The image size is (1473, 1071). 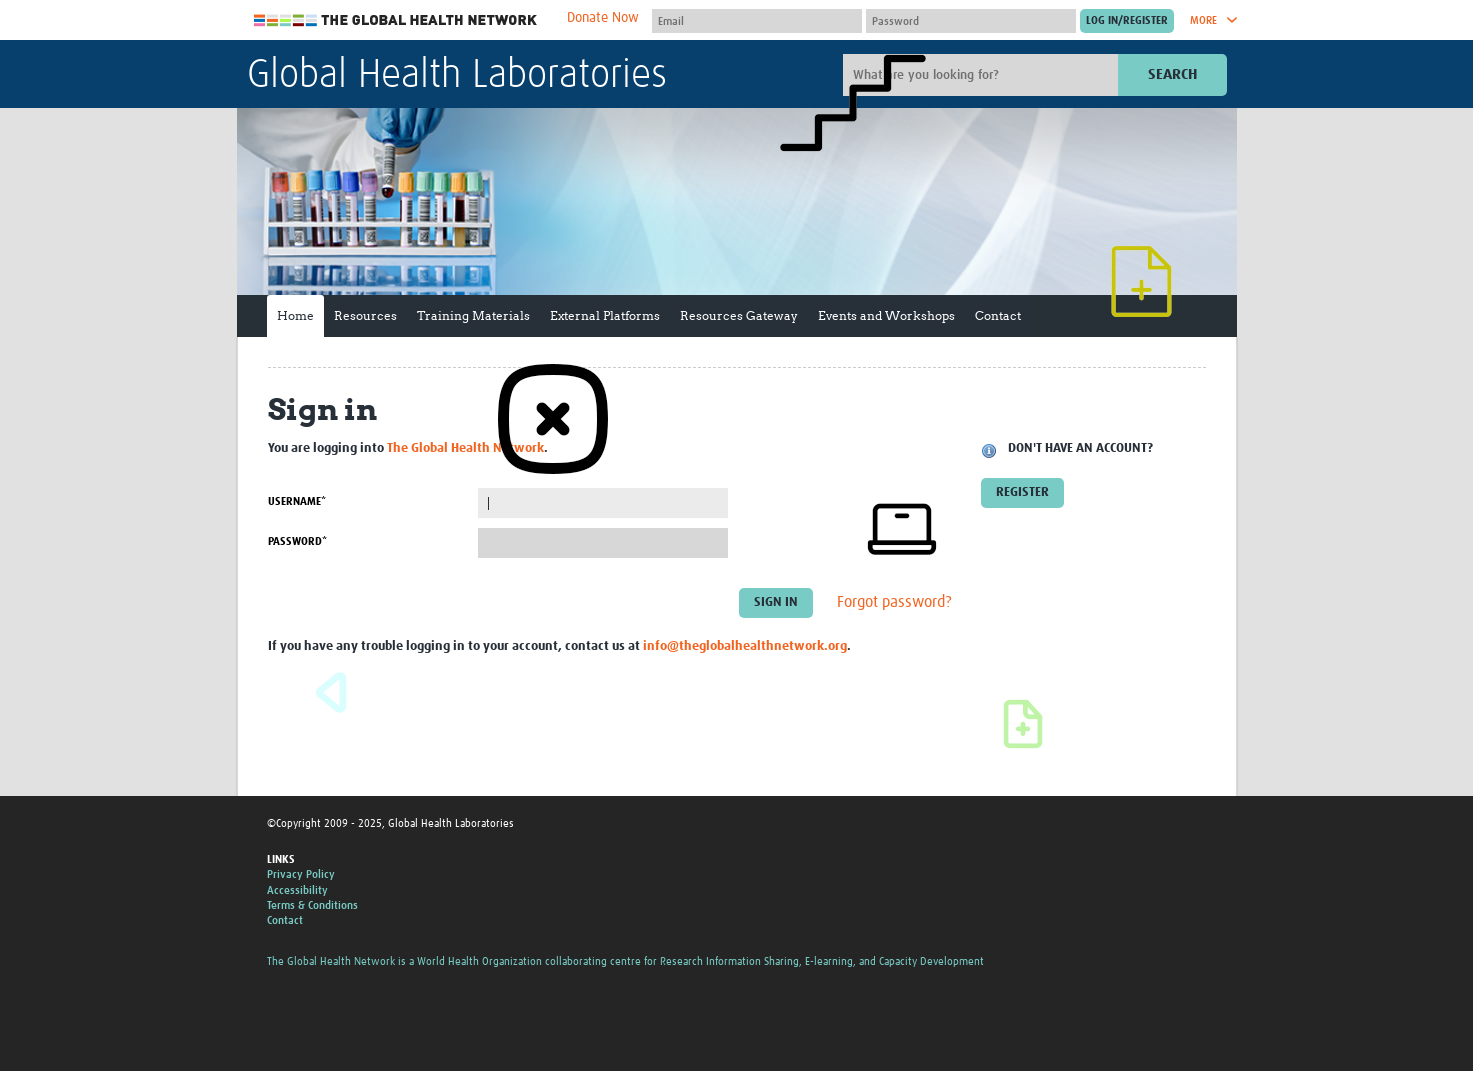 I want to click on create a new file, so click(x=1141, y=281).